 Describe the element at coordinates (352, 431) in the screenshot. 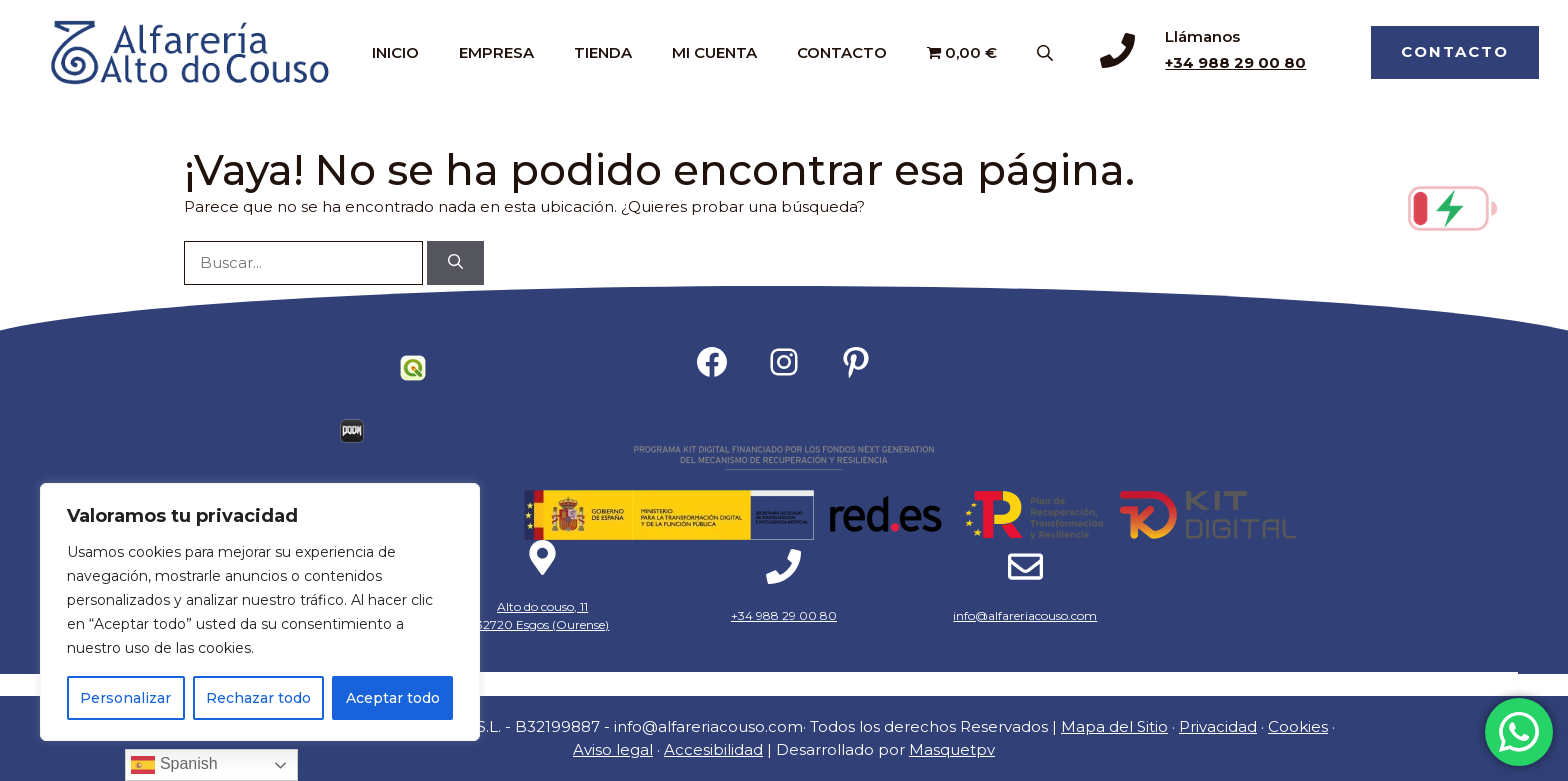

I see `launch DOOM (2016) game` at that location.